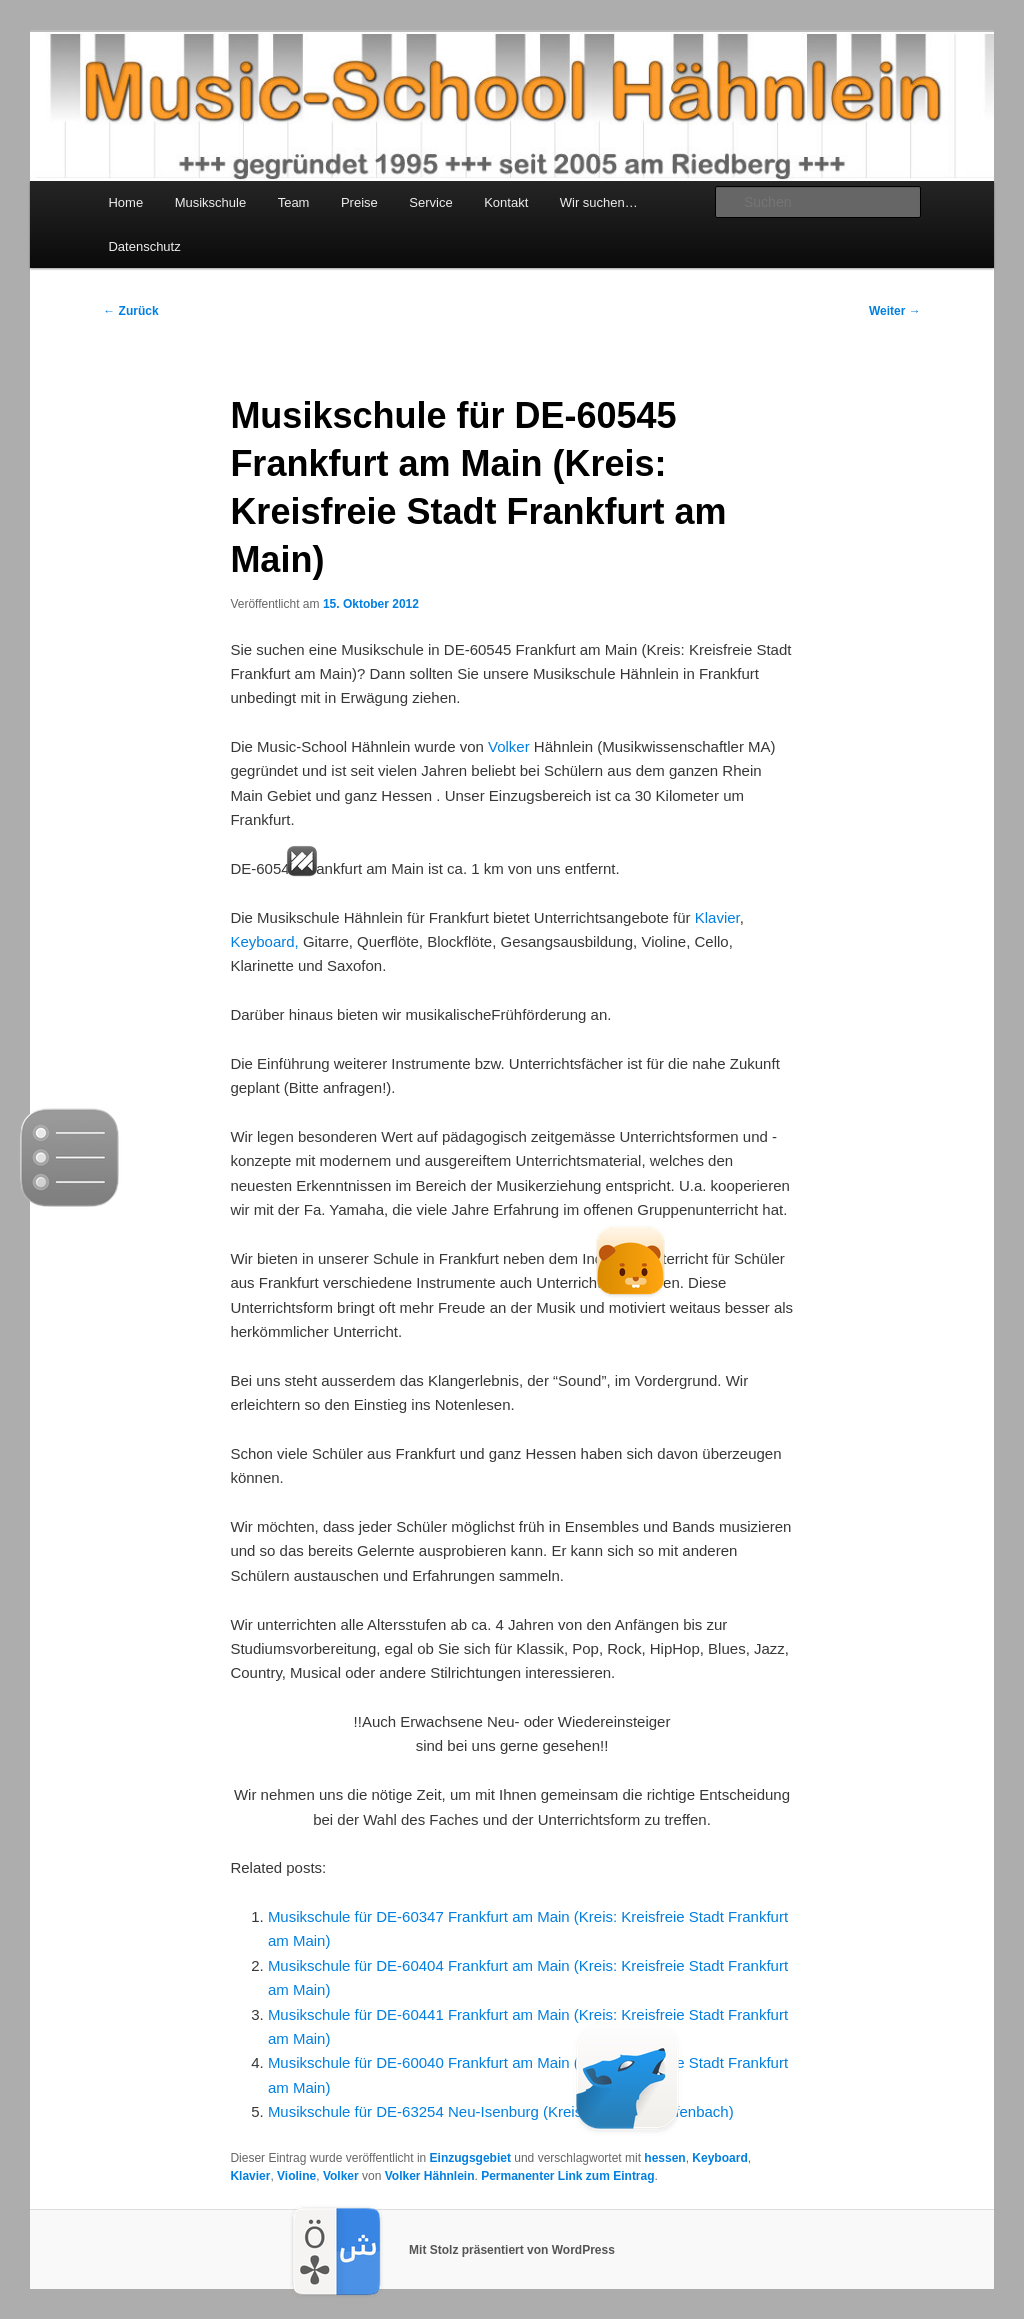 This screenshot has width=1024, height=2319. What do you see at coordinates (336, 2251) in the screenshot?
I see `open the gnome characters app` at bounding box center [336, 2251].